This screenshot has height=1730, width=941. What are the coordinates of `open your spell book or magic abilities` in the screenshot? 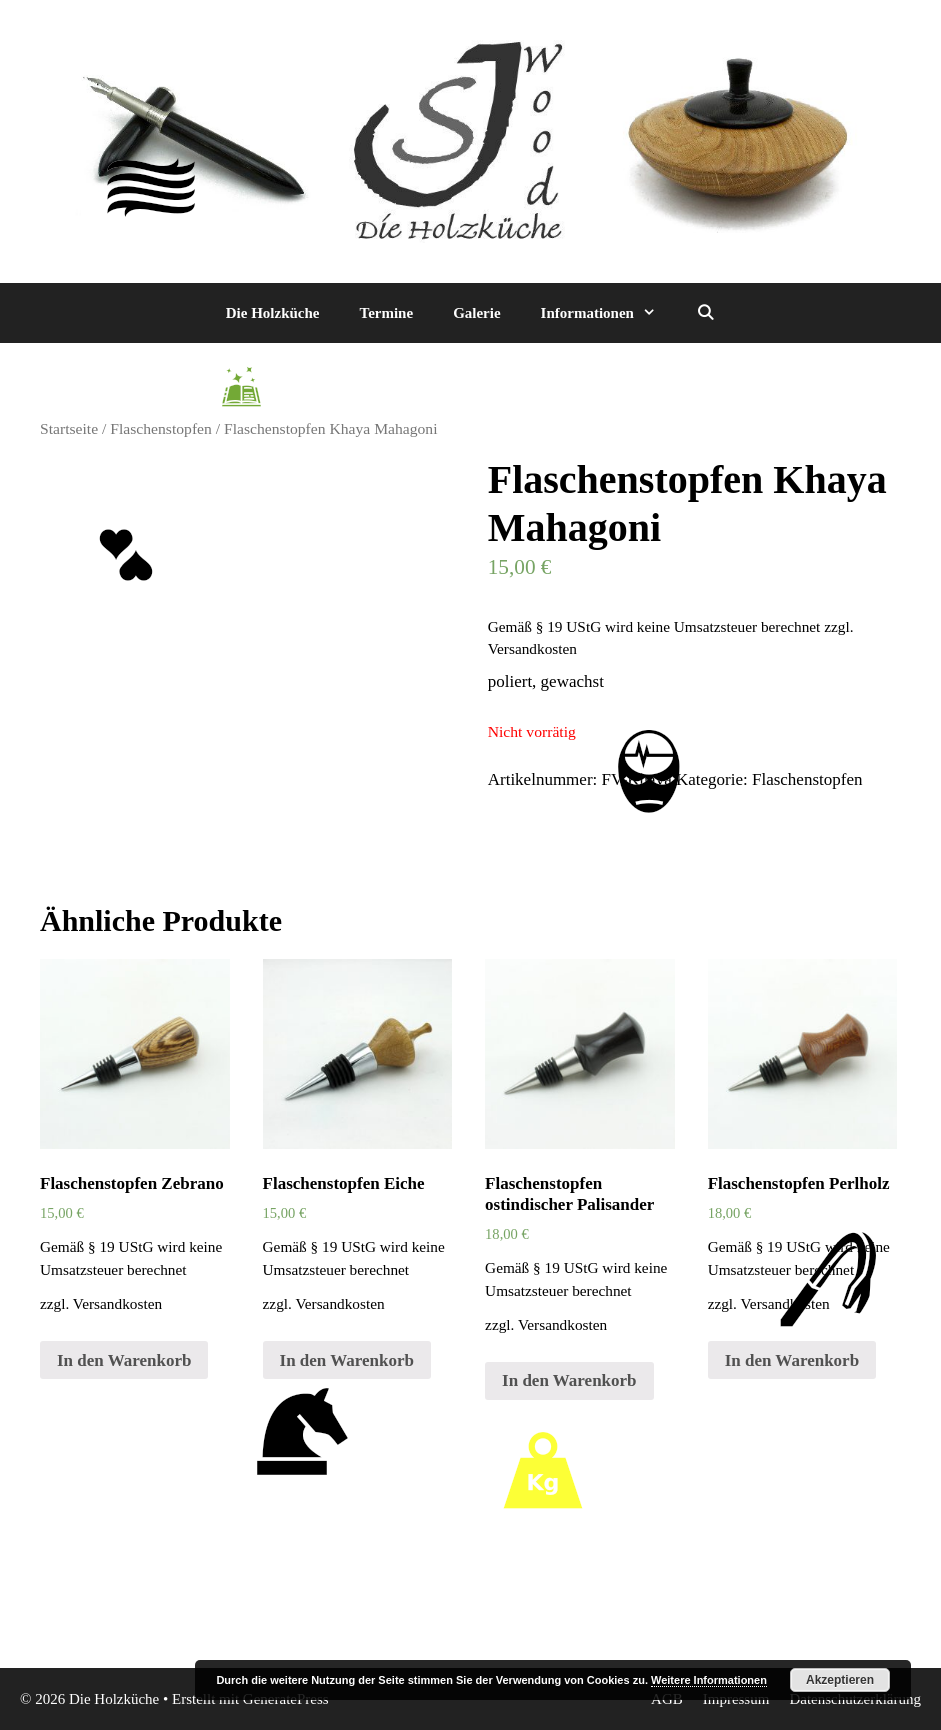 It's located at (241, 386).